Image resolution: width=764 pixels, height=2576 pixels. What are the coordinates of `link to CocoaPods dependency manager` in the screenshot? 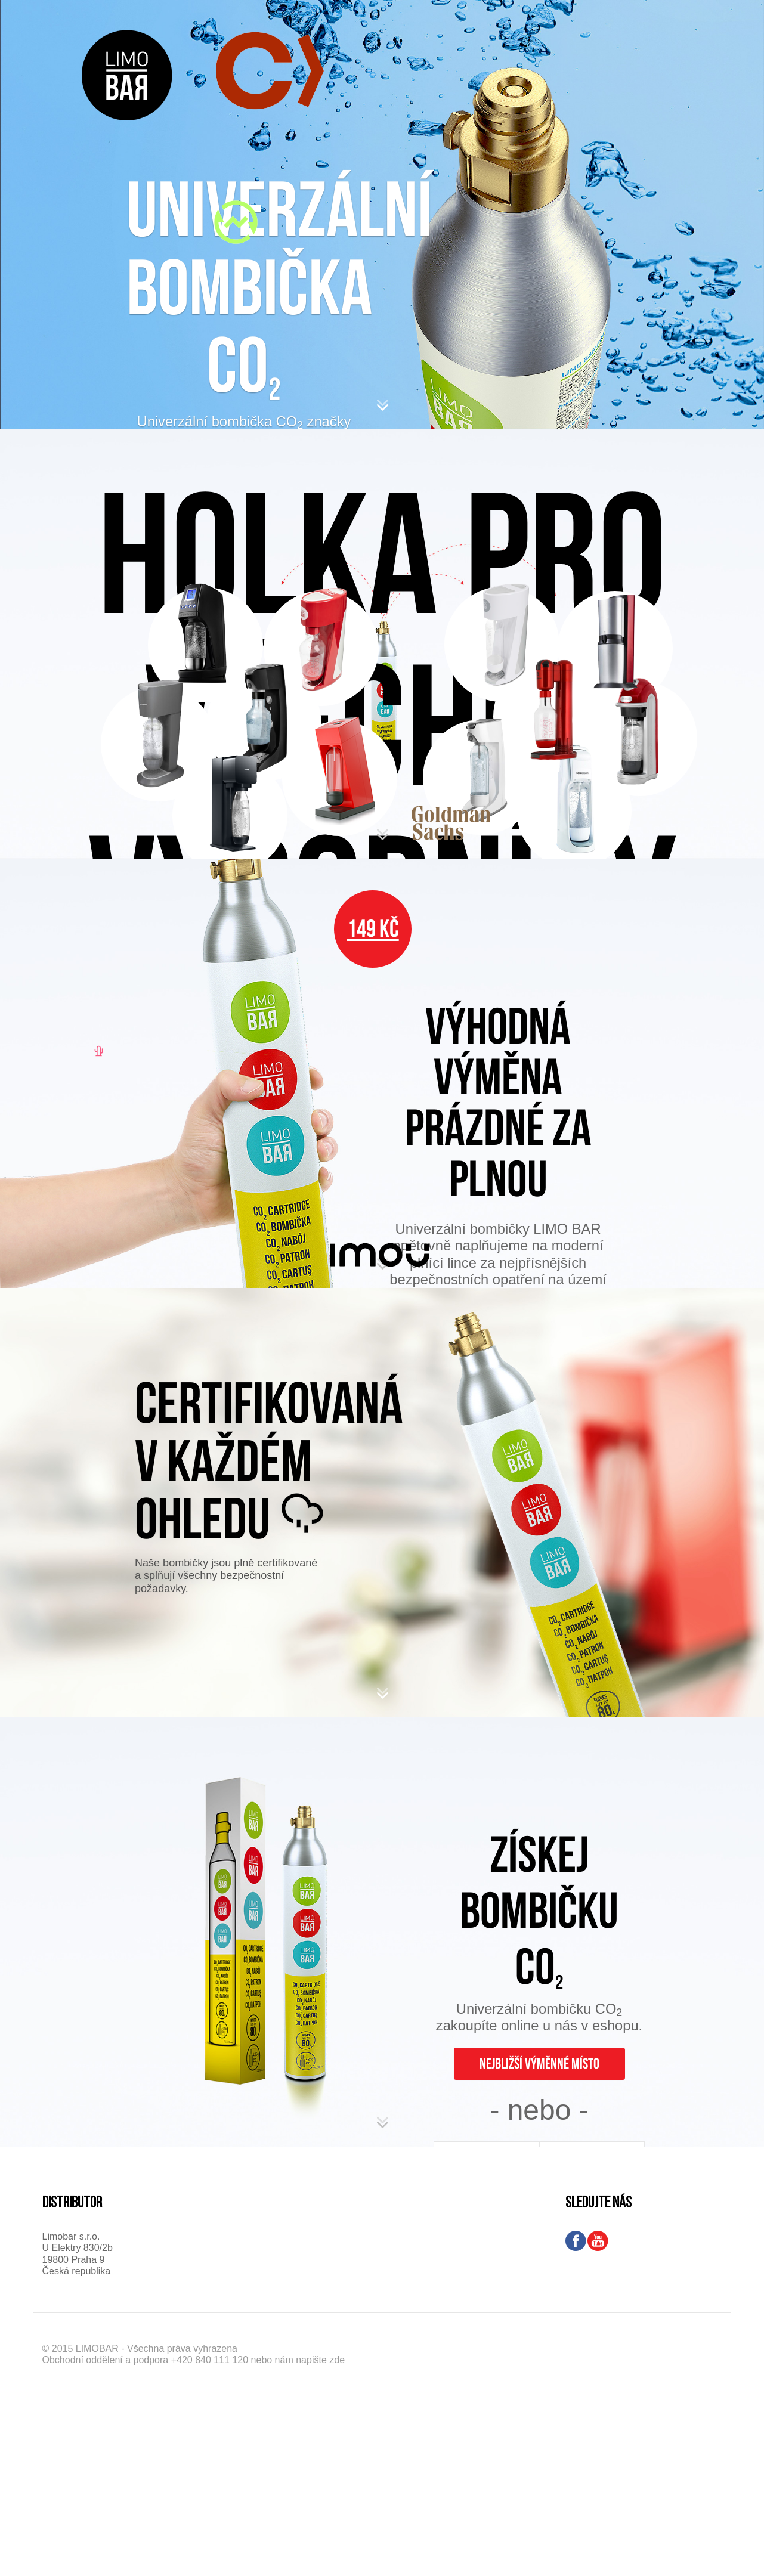 It's located at (270, 70).